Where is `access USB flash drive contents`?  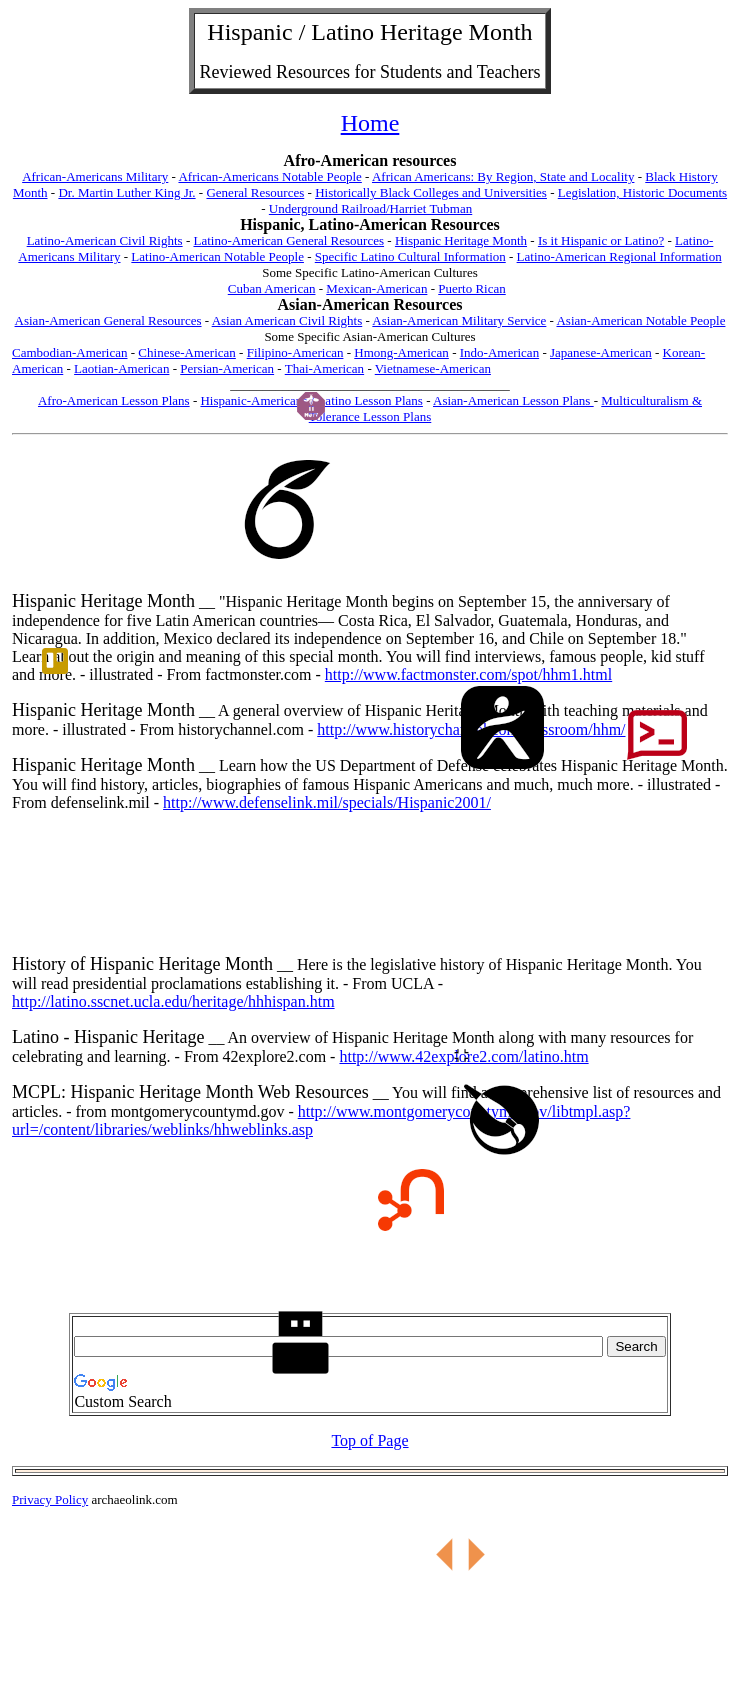
access USB flash drive contents is located at coordinates (300, 1342).